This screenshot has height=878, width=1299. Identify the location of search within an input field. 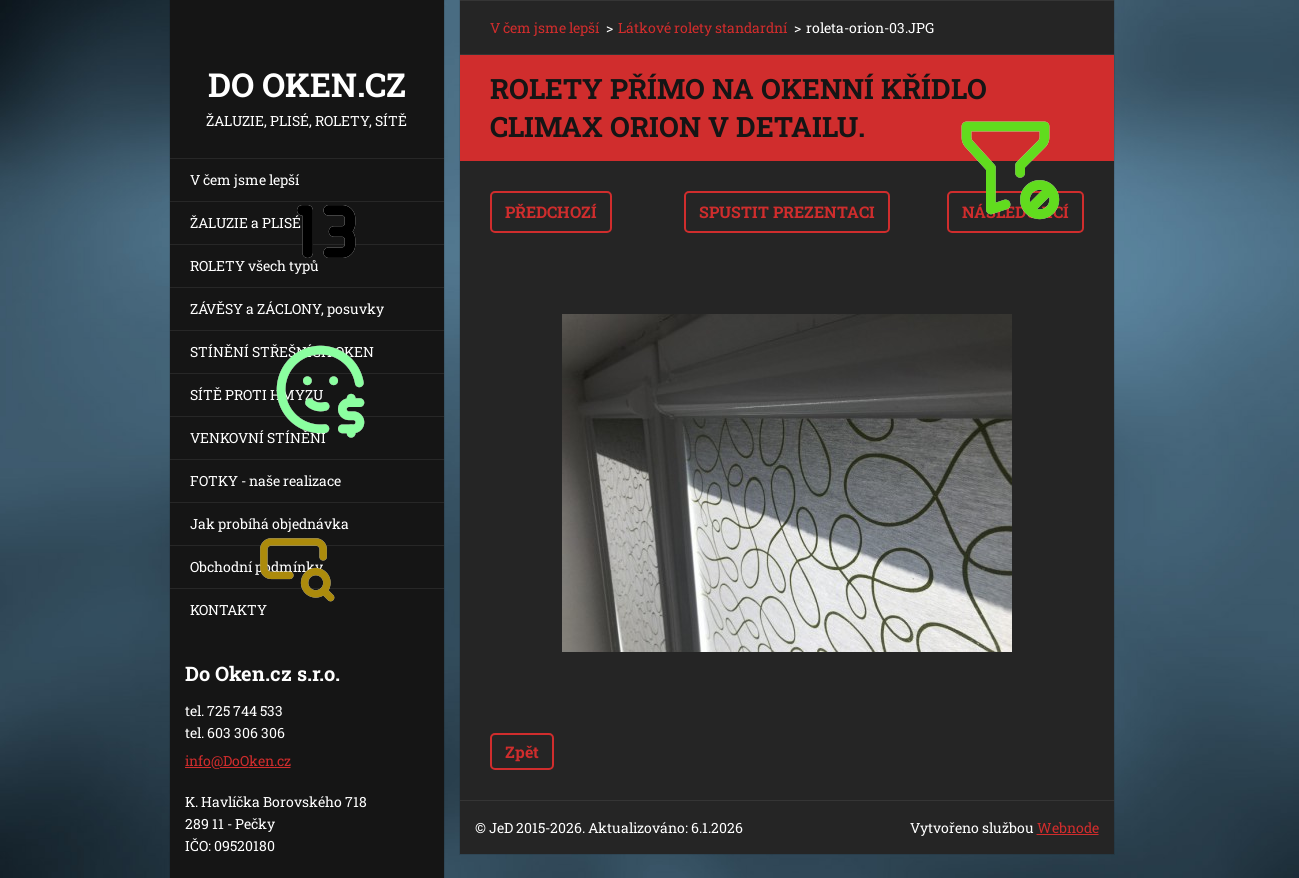
(293, 560).